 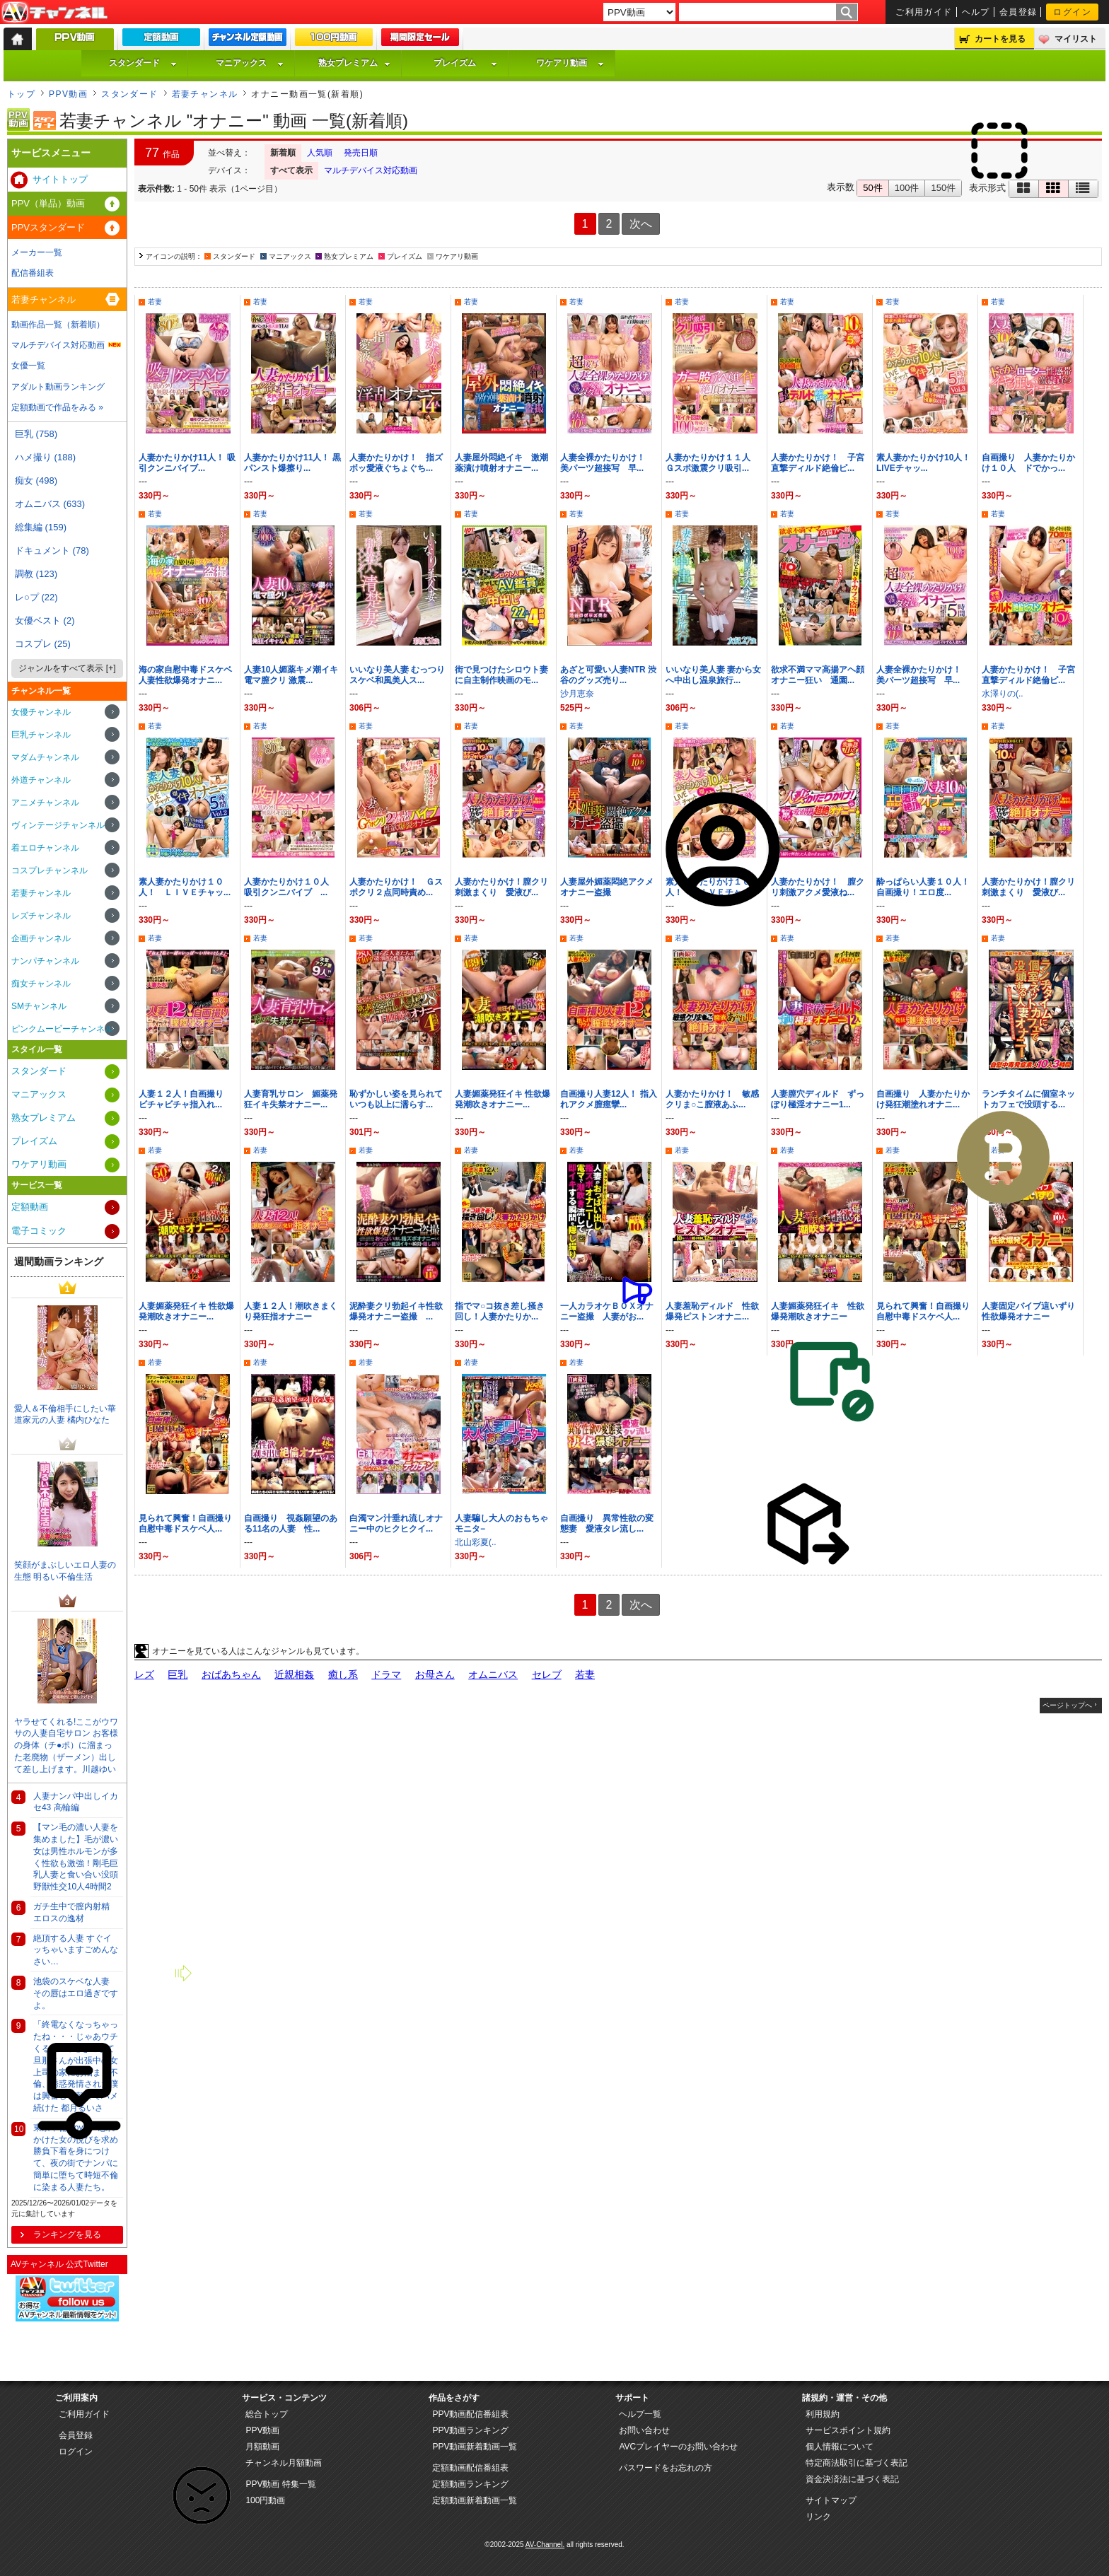 I want to click on create a selection area, so click(x=999, y=151).